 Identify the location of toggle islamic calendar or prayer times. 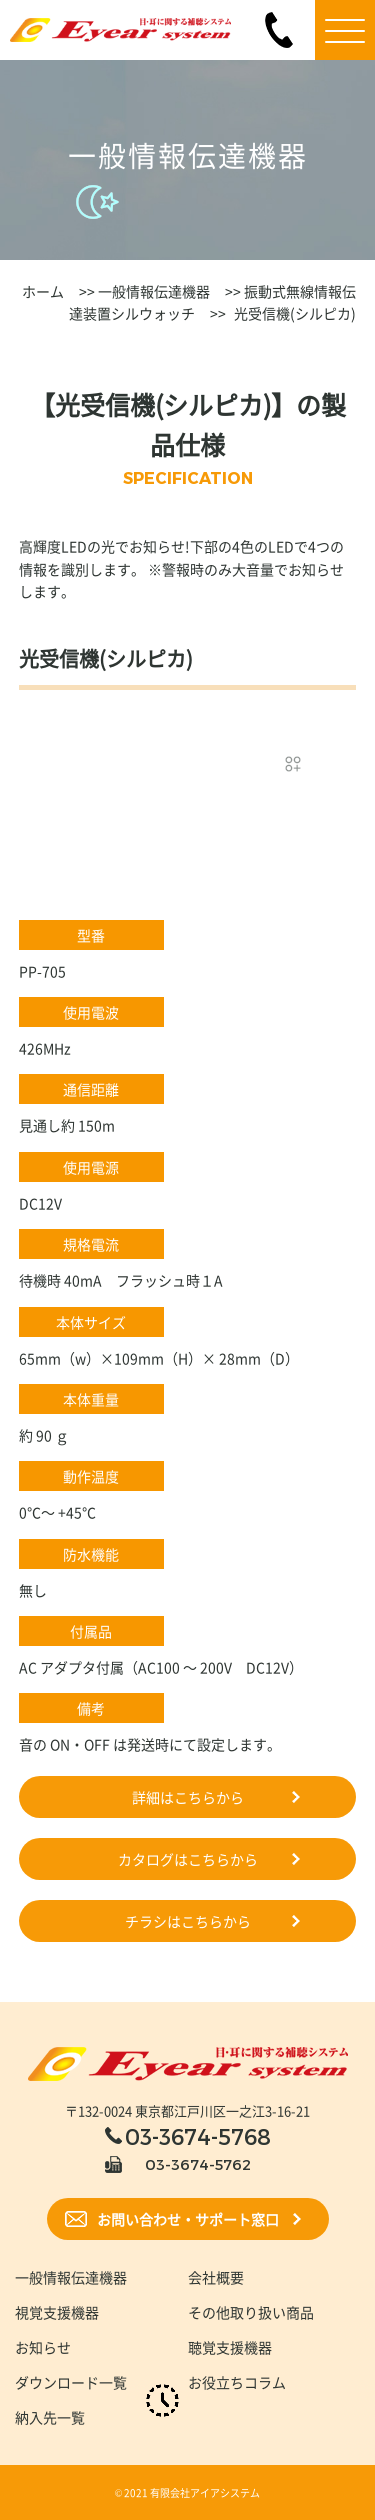
(96, 202).